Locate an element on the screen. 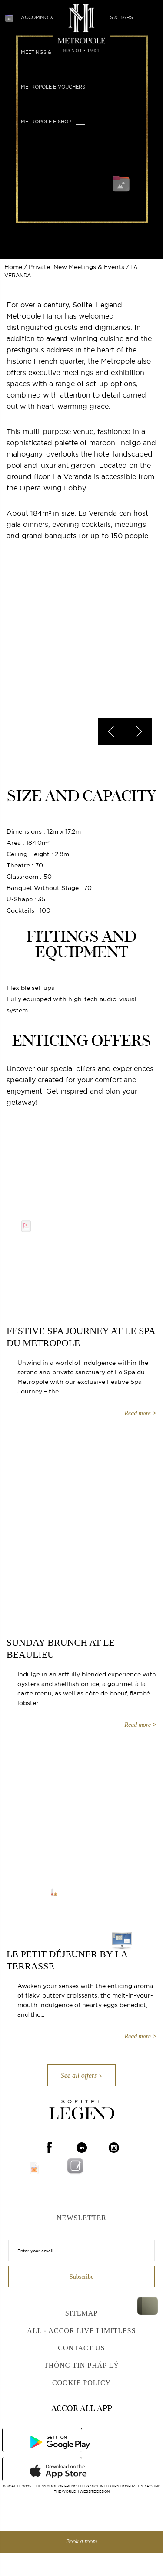 This screenshot has height=2576, width=163. open your dropbox synced folder is located at coordinates (9, 18).